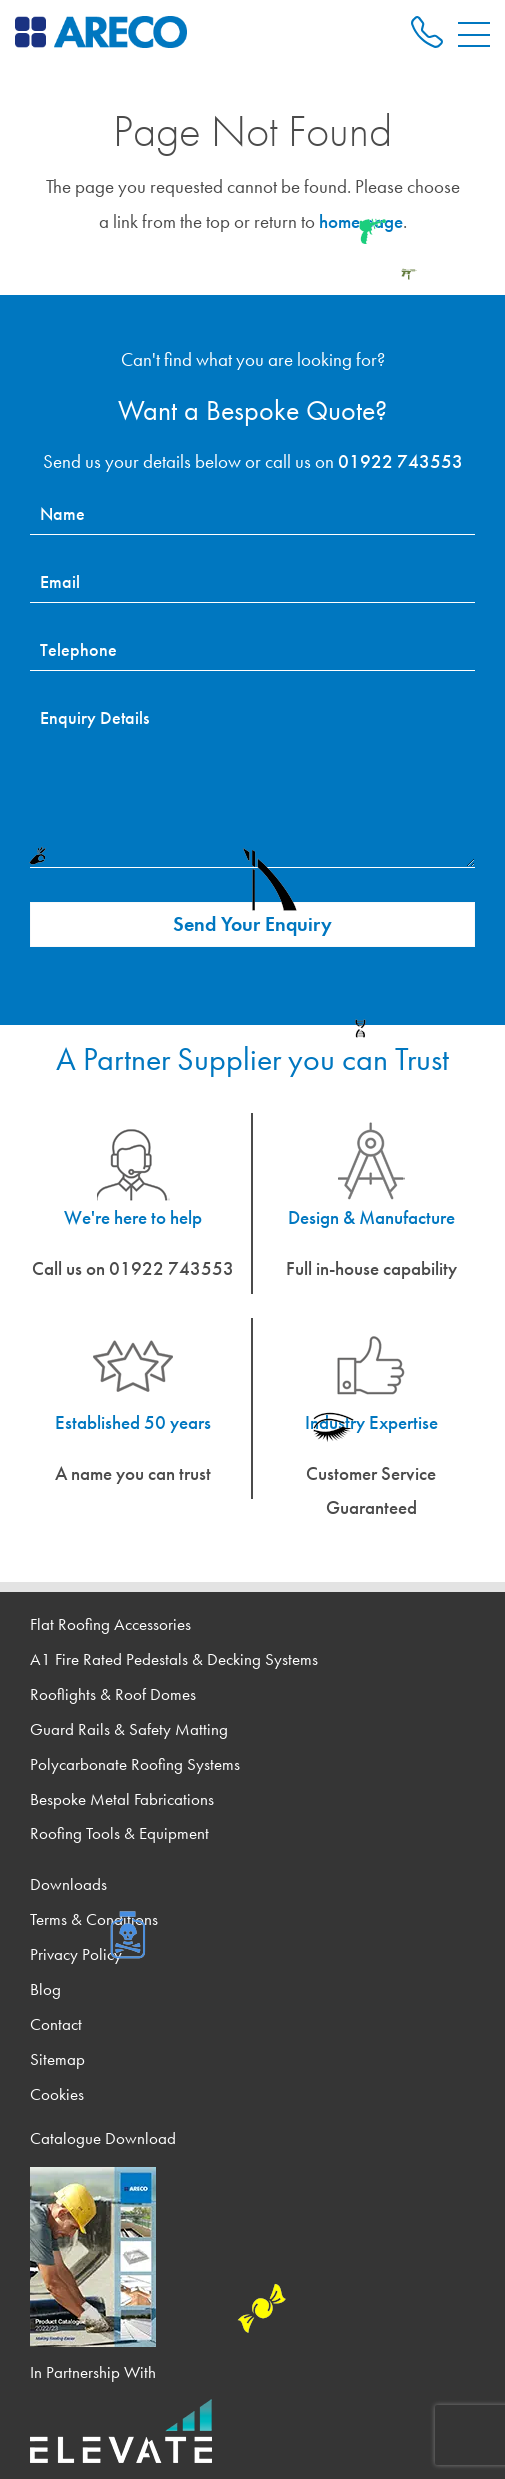  I want to click on access genetic or DNA-related features, so click(360, 1028).